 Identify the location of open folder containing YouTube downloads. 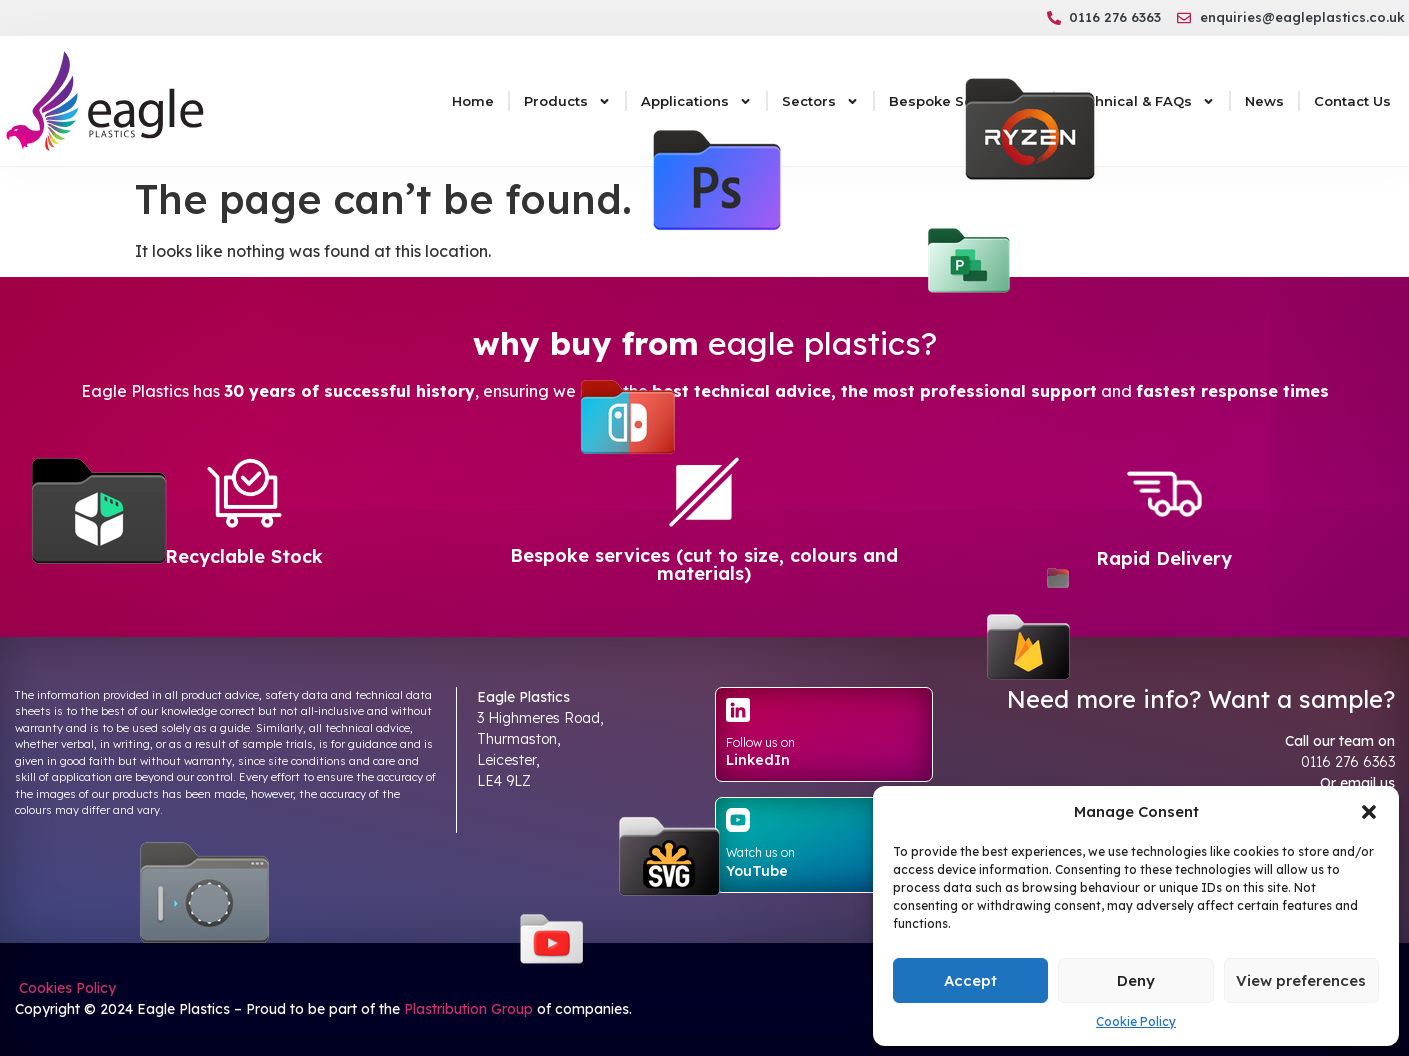
(551, 940).